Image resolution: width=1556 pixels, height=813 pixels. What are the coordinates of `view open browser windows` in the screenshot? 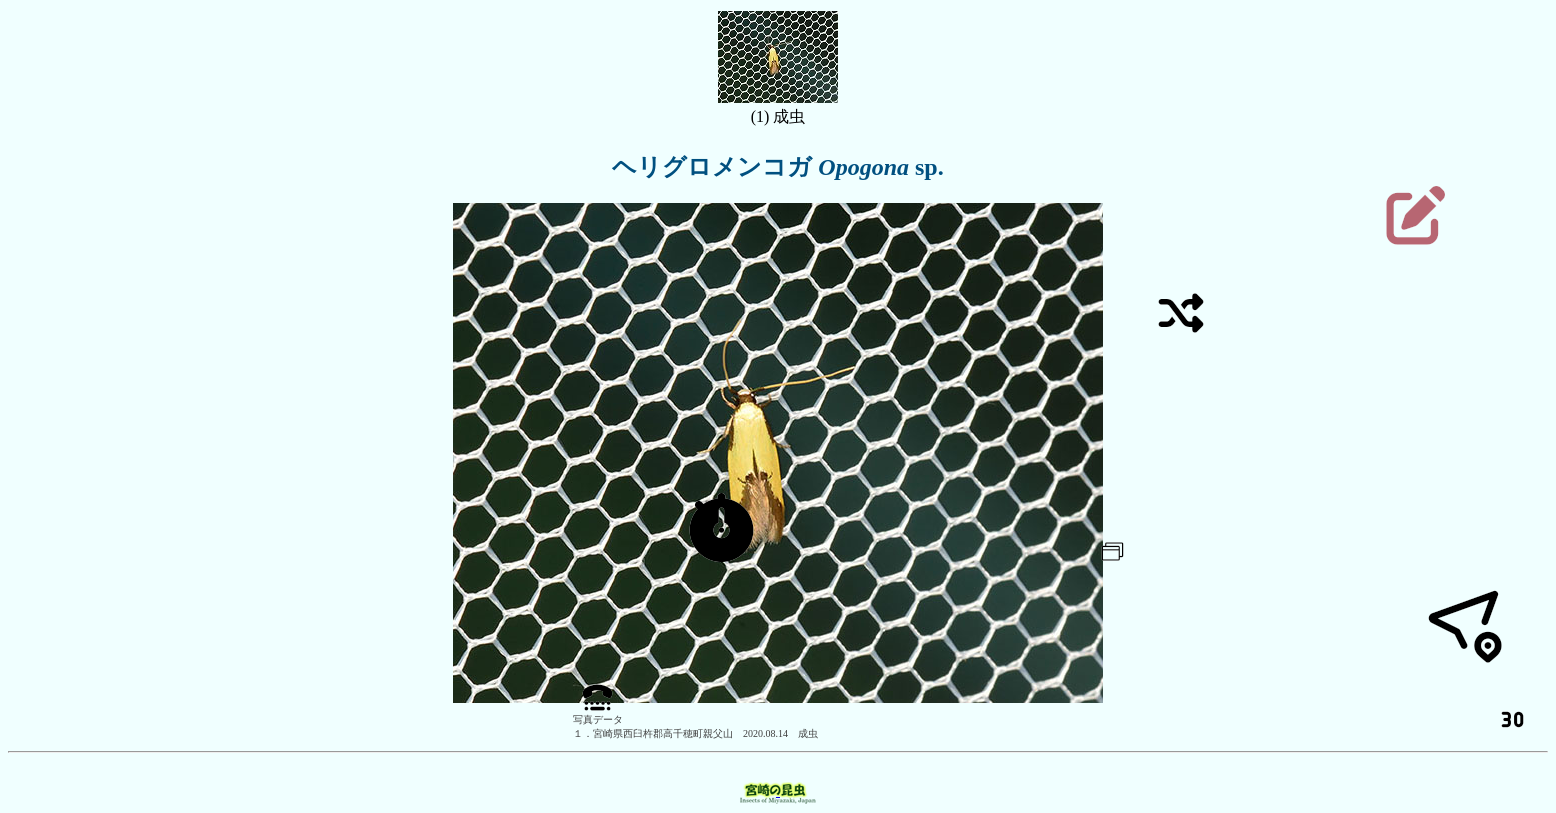 It's located at (1112, 551).